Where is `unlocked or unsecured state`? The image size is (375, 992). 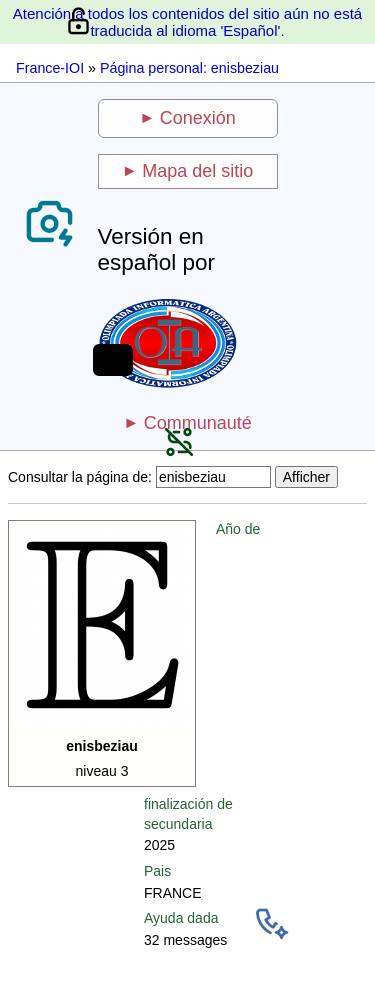
unlocked or unsecured state is located at coordinates (78, 21).